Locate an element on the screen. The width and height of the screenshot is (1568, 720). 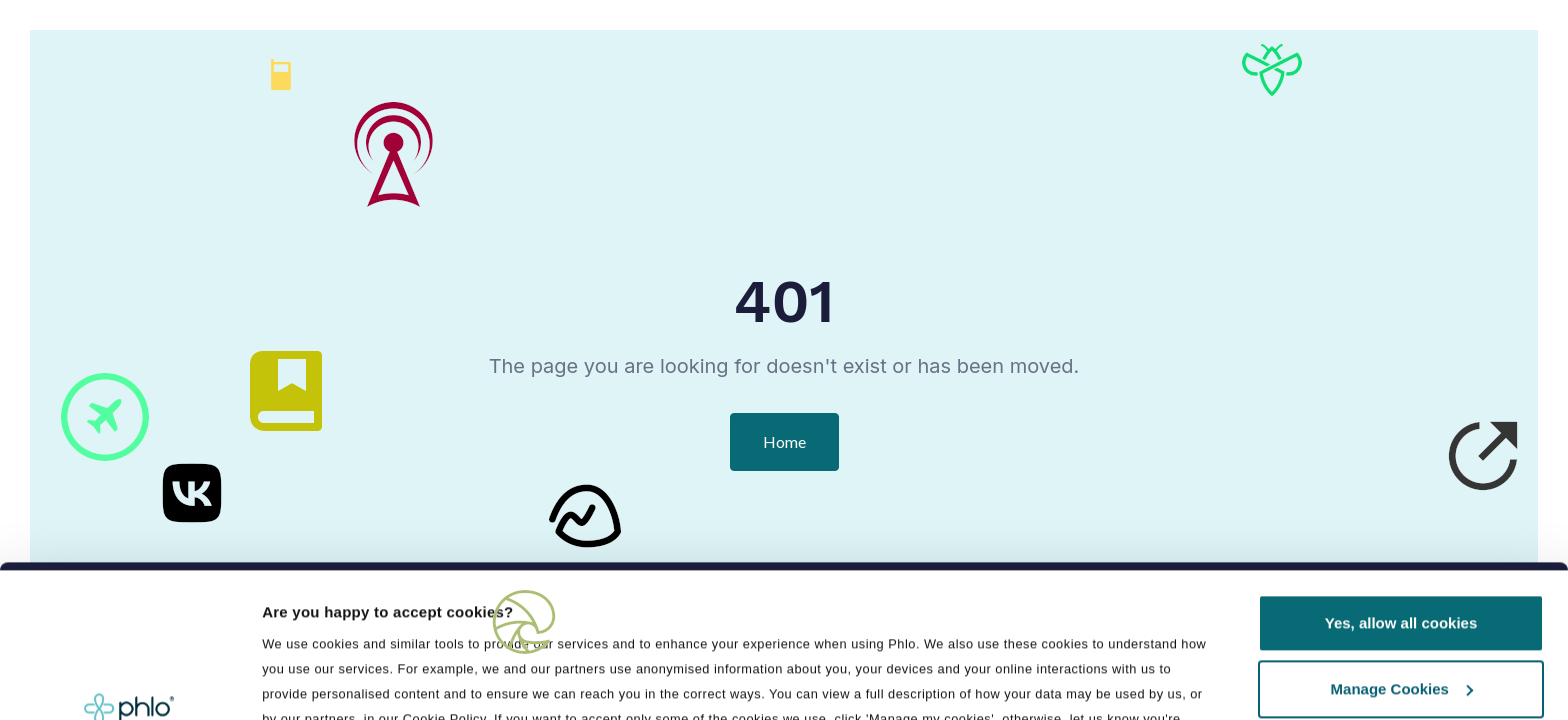
open VK social network app is located at coordinates (192, 493).